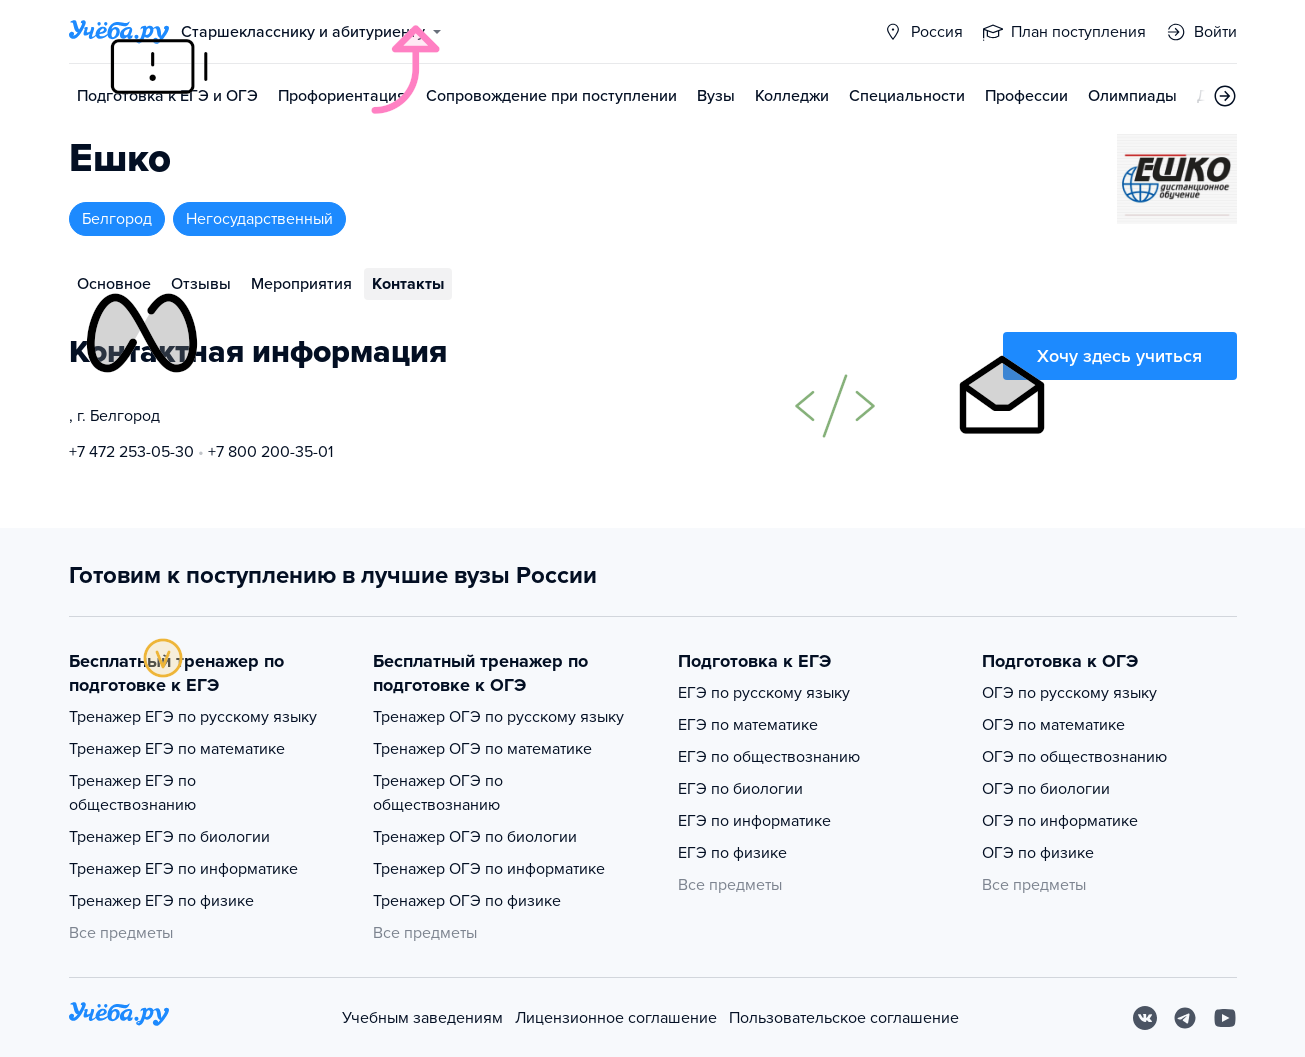  I want to click on navigate back and up in a menu hierarchy, so click(405, 69).